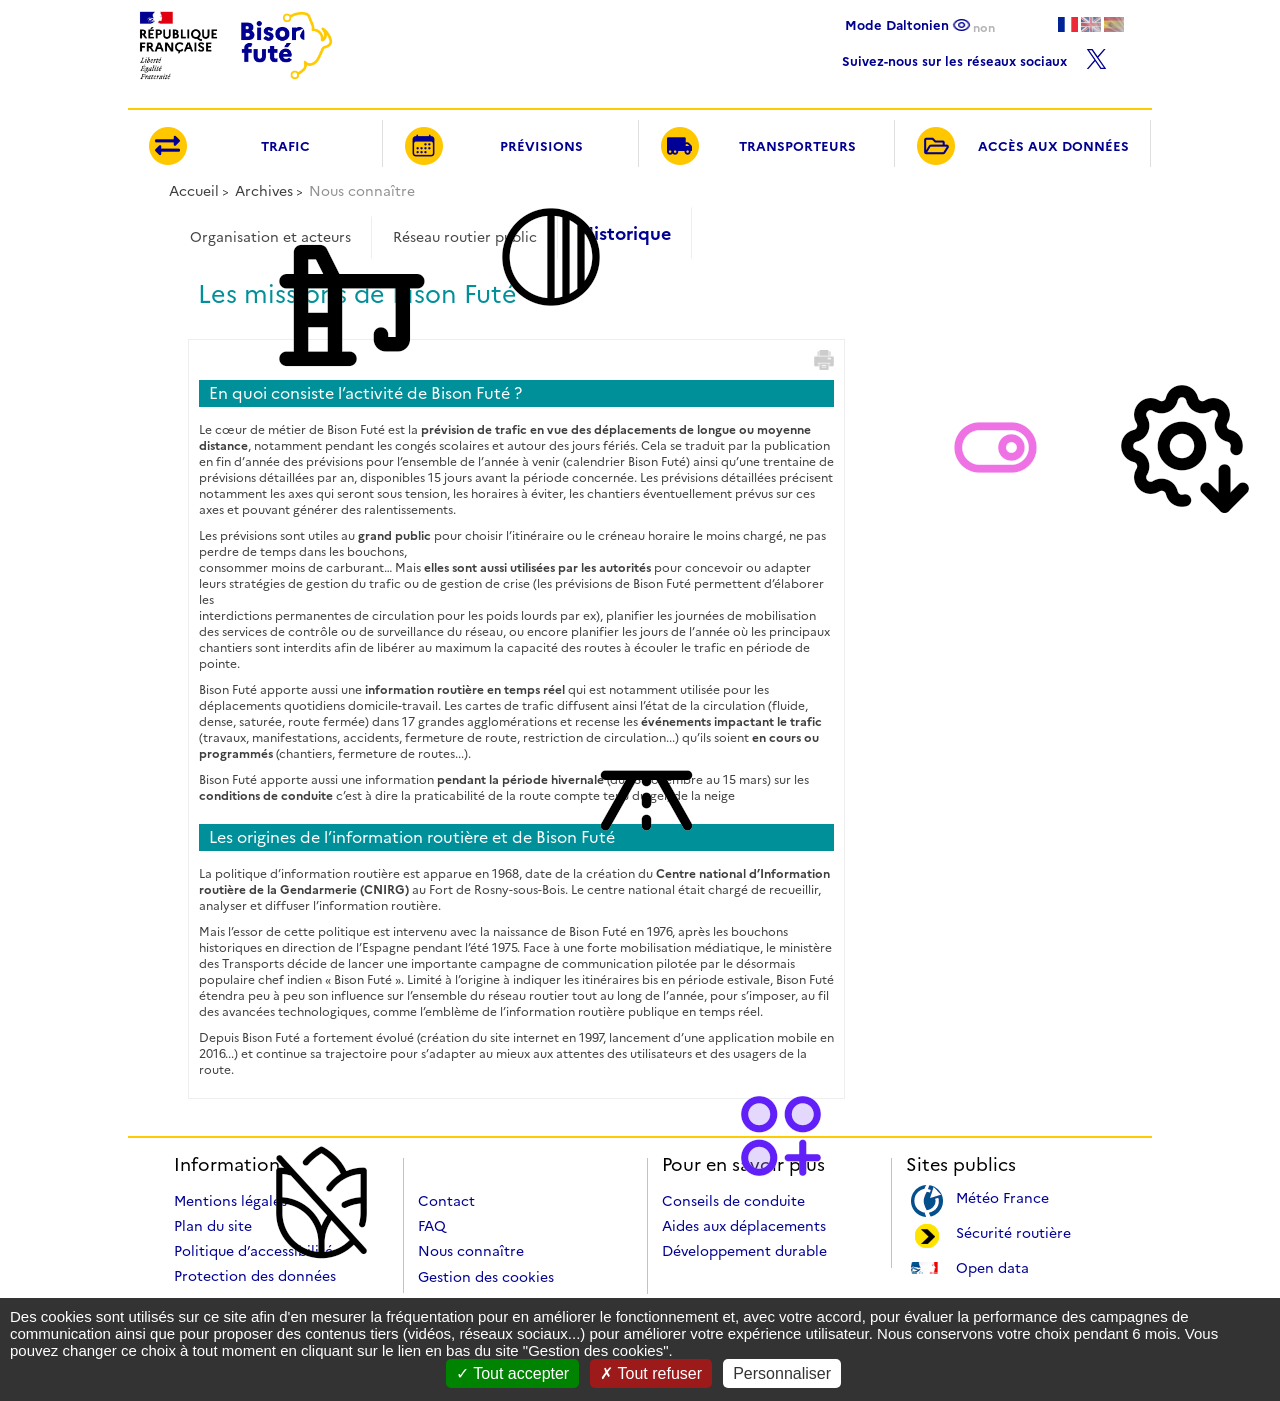  Describe the element at coordinates (349, 305) in the screenshot. I see `construction or building in progress` at that location.